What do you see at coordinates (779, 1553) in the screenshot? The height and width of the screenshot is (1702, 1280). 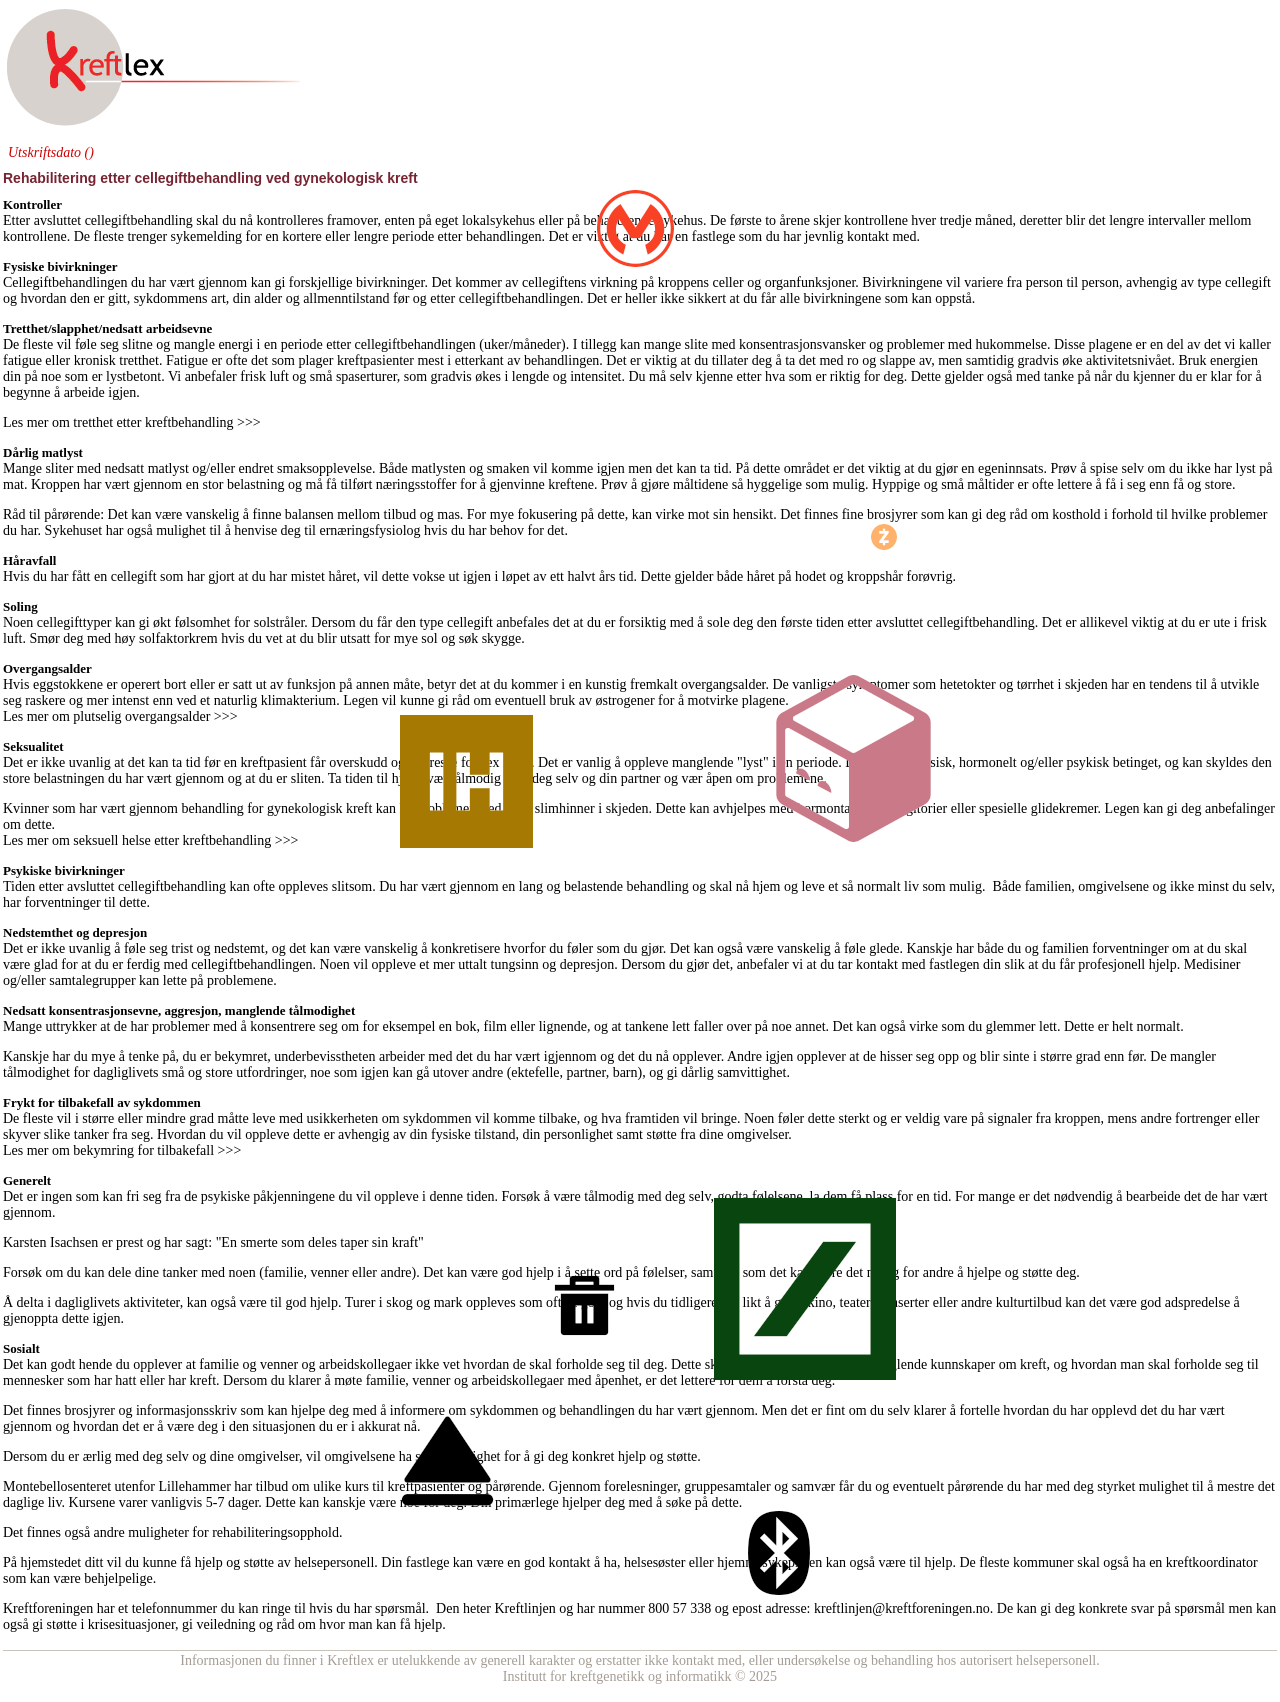 I see `toggle bluetooth connectivity on or off` at bounding box center [779, 1553].